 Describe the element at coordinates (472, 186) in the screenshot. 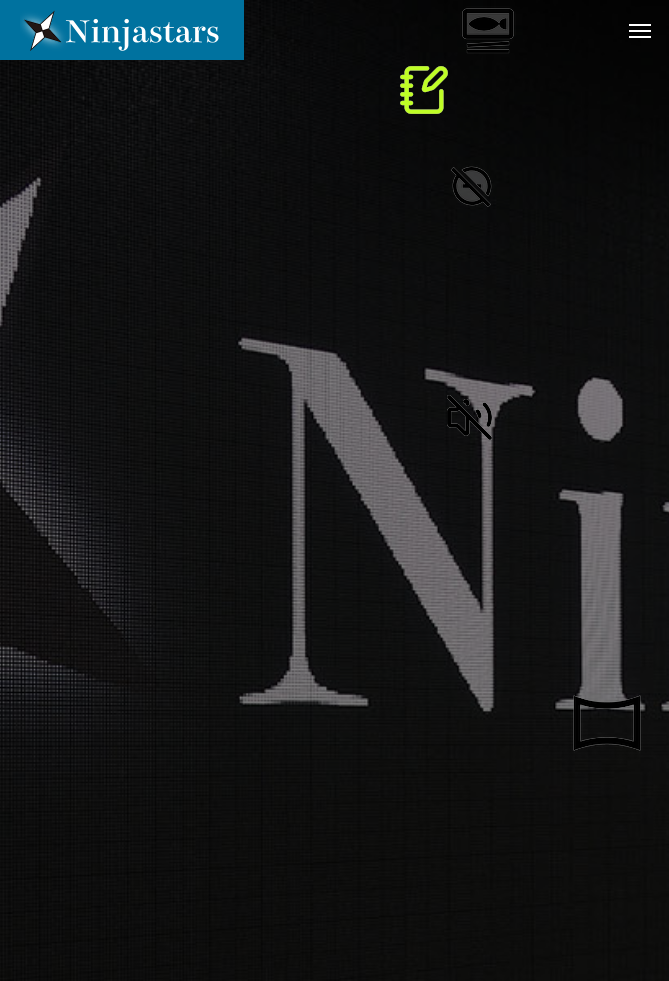

I see `disable do not disturb mode` at that location.